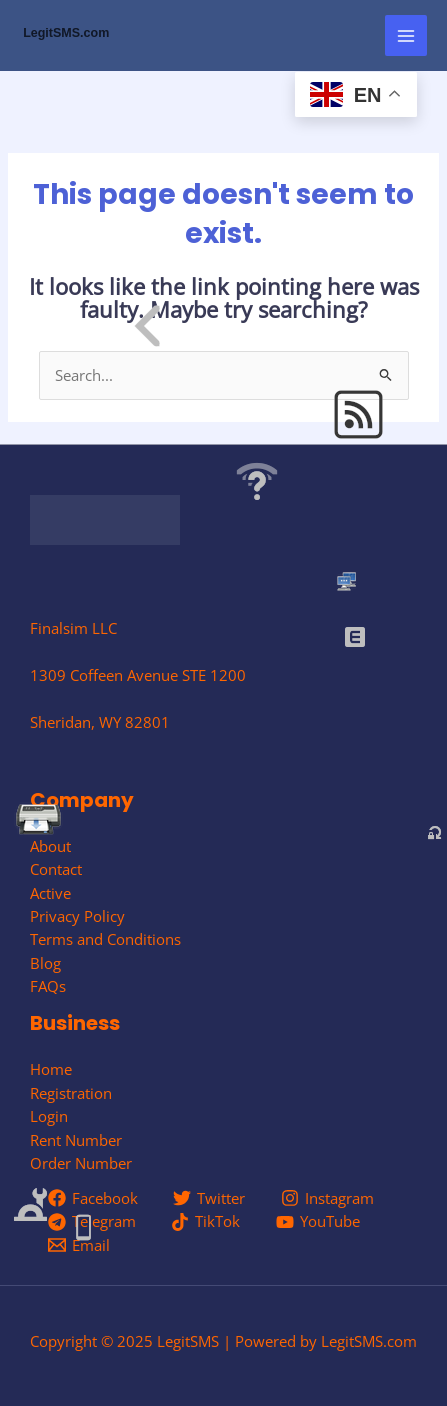 The width and height of the screenshot is (447, 1406). I want to click on indicates a document is currently printing, so click(38, 818).